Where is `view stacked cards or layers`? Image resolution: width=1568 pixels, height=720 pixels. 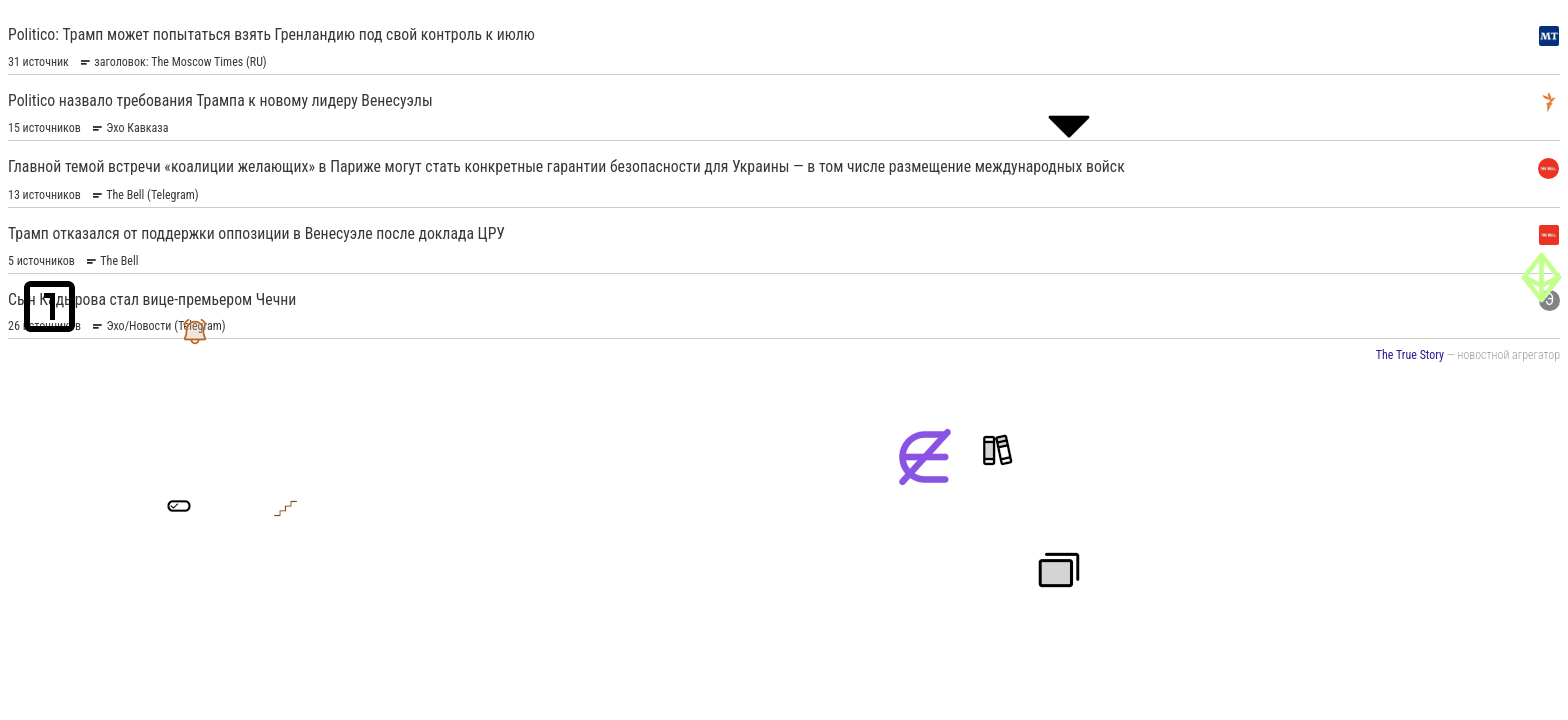 view stacked cards or layers is located at coordinates (1059, 570).